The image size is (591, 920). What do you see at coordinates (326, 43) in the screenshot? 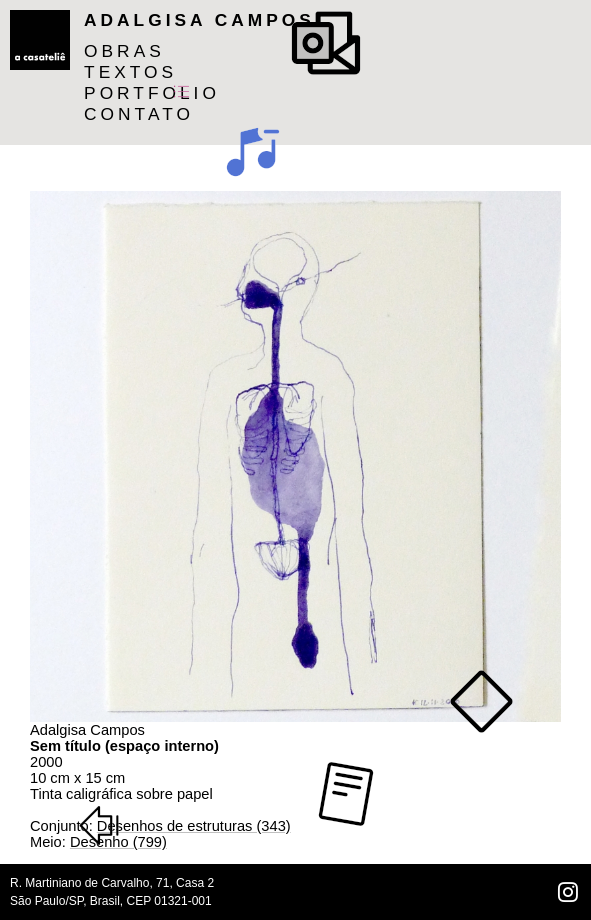
I see `open microsoft outlook email app` at bounding box center [326, 43].